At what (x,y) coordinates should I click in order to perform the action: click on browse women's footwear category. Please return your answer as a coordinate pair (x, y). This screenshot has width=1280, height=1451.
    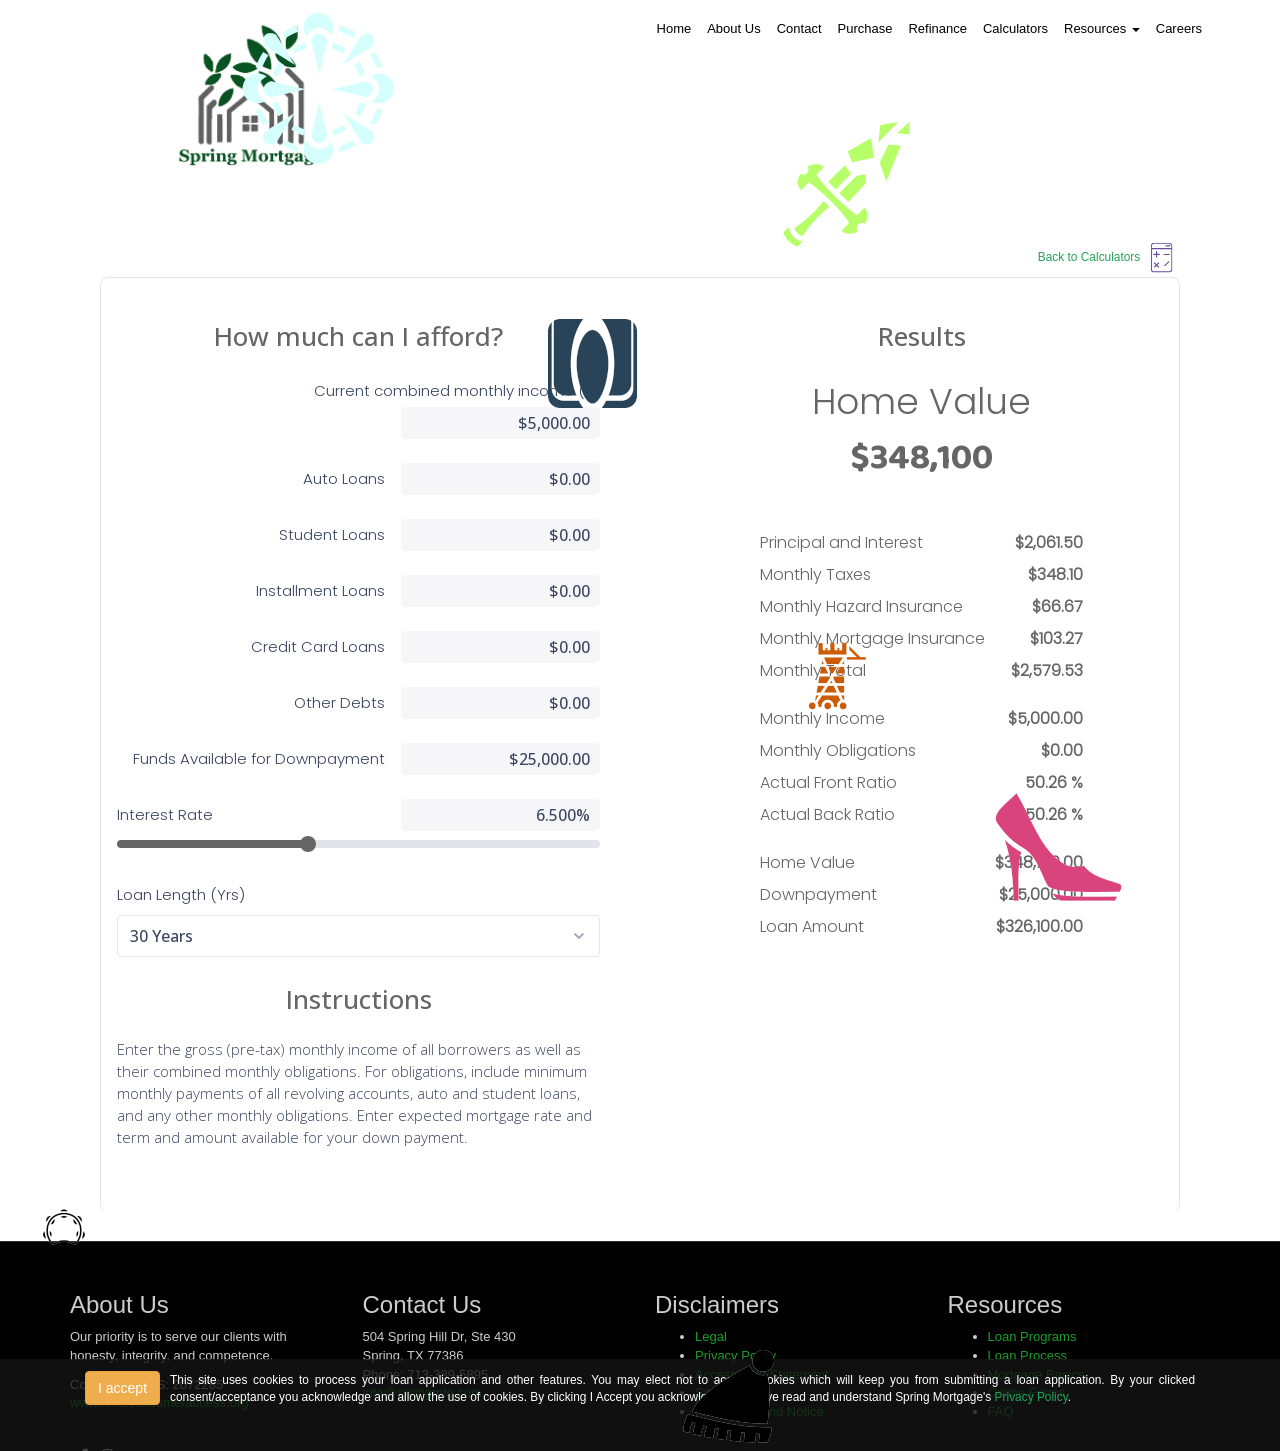
    Looking at the image, I should click on (1059, 847).